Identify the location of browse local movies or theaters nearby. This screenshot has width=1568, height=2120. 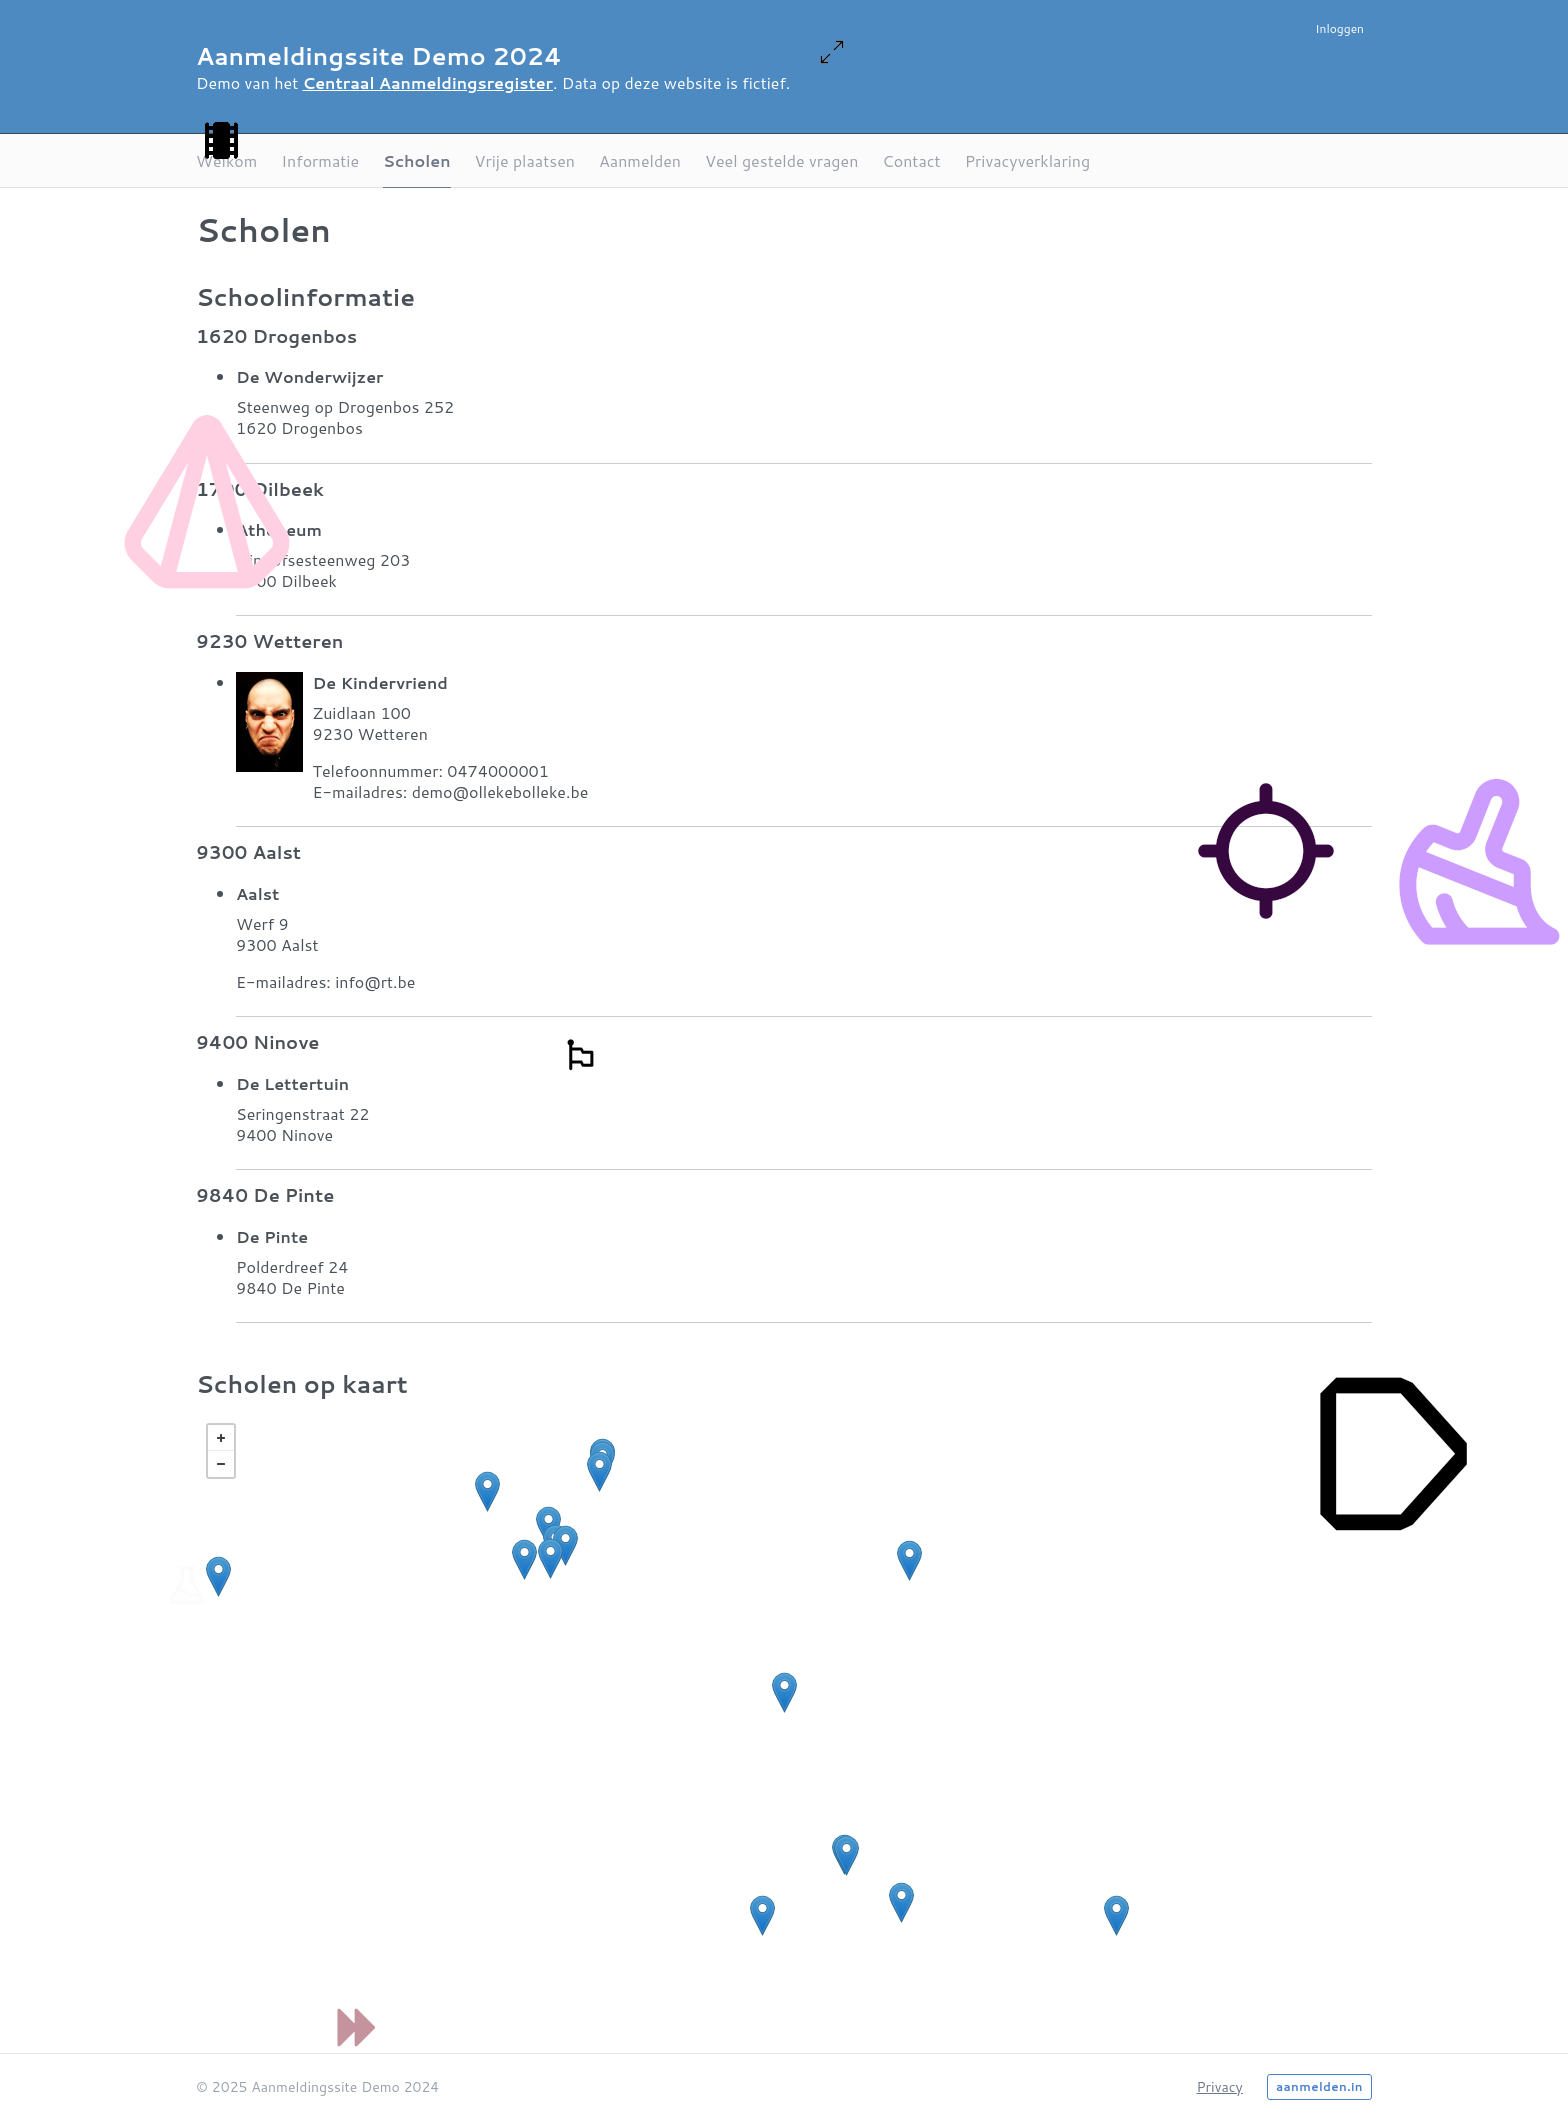
(221, 140).